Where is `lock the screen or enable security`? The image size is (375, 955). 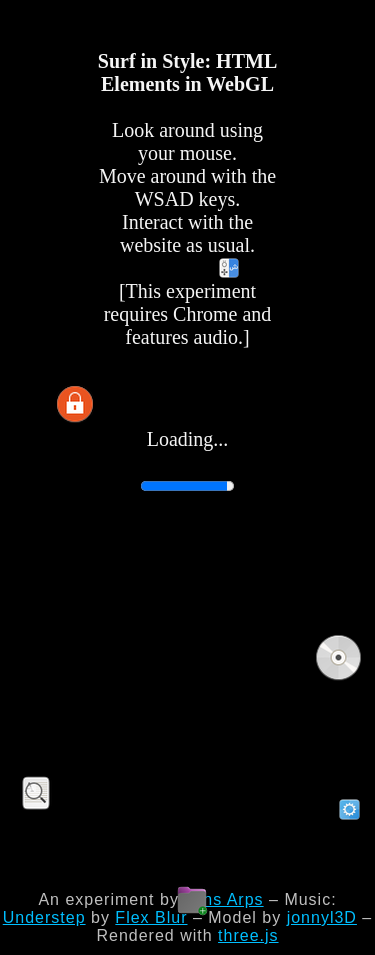
lock the screen or enable security is located at coordinates (75, 404).